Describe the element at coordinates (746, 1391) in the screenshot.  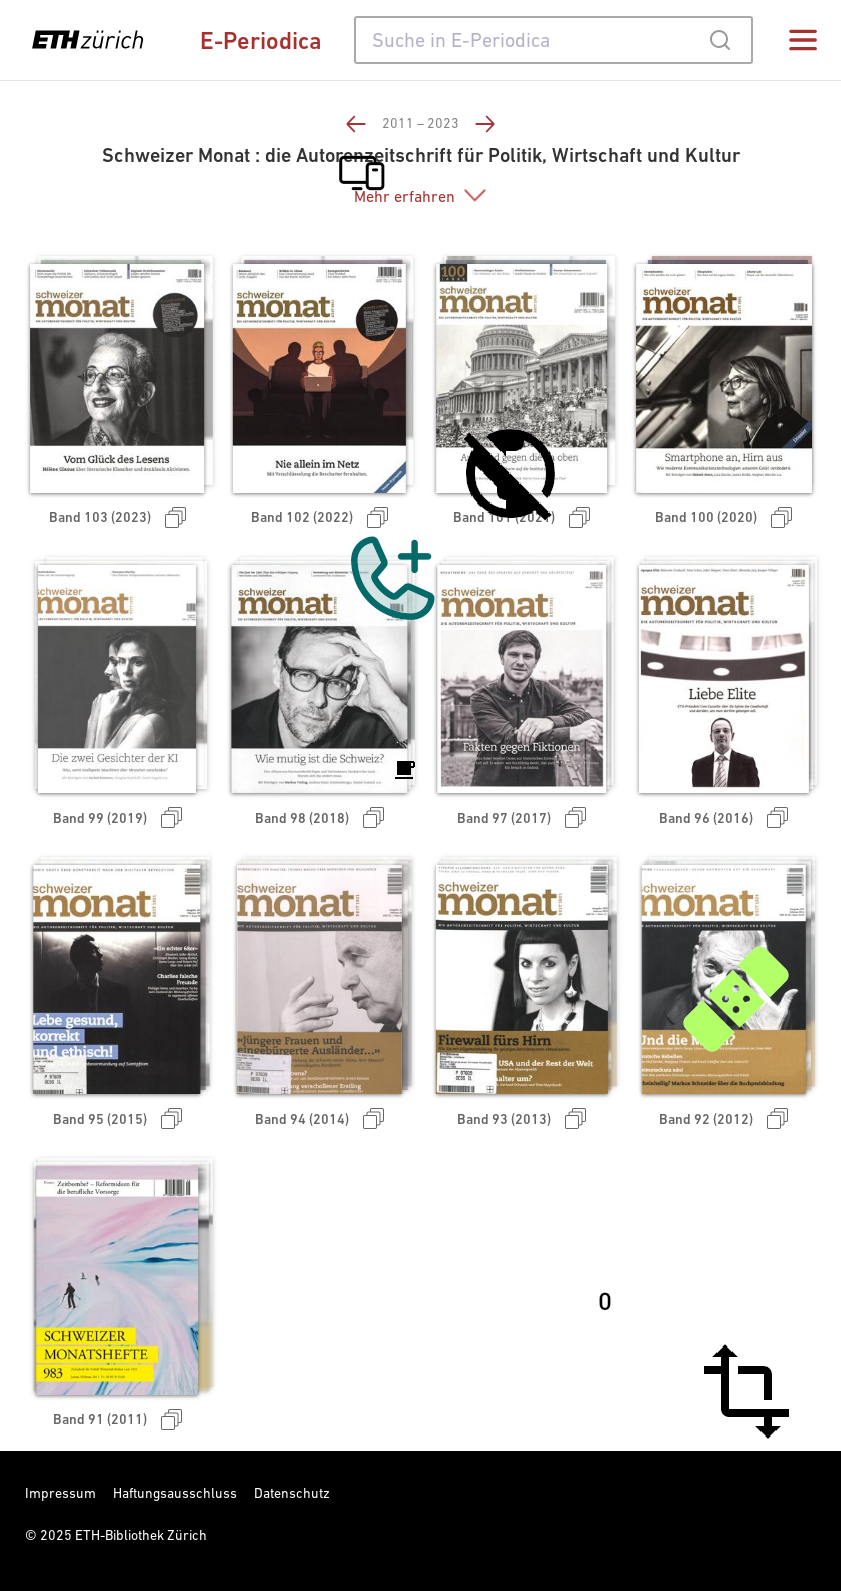
I see `transform or resize an image` at that location.